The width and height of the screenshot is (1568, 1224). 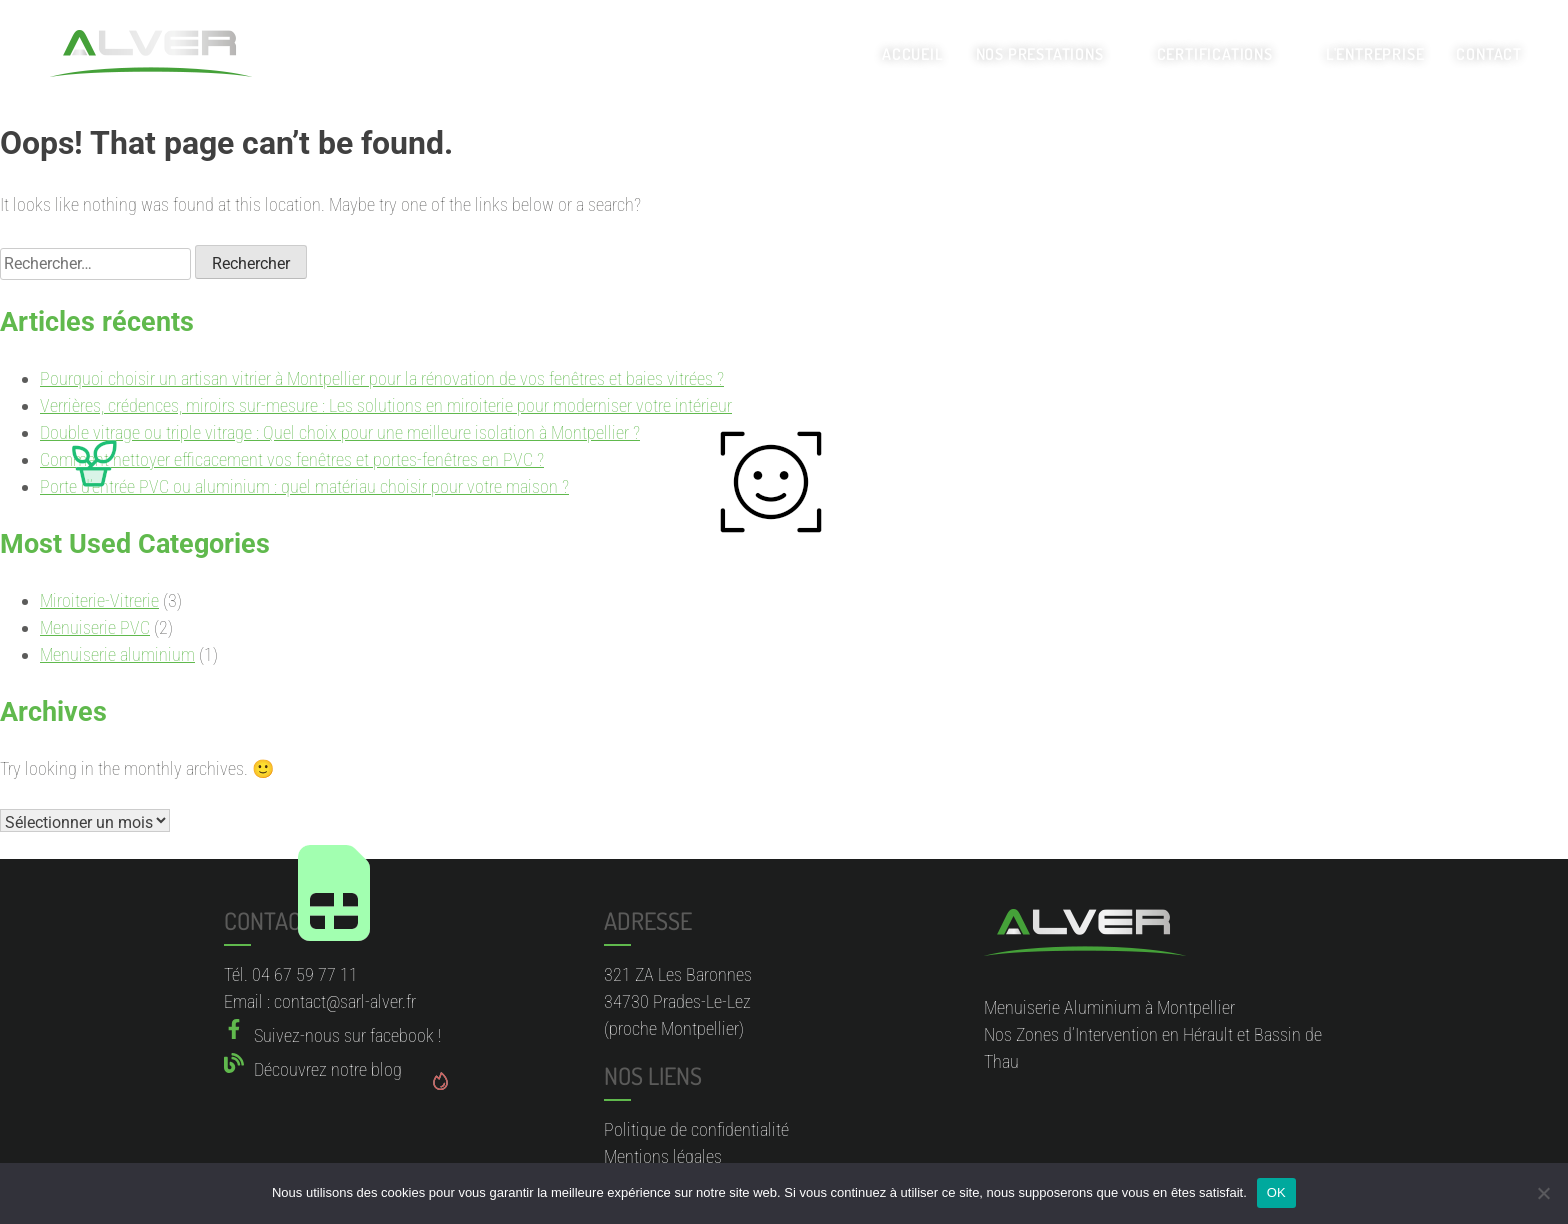 I want to click on scan face to unlock or authenticate, so click(x=771, y=482).